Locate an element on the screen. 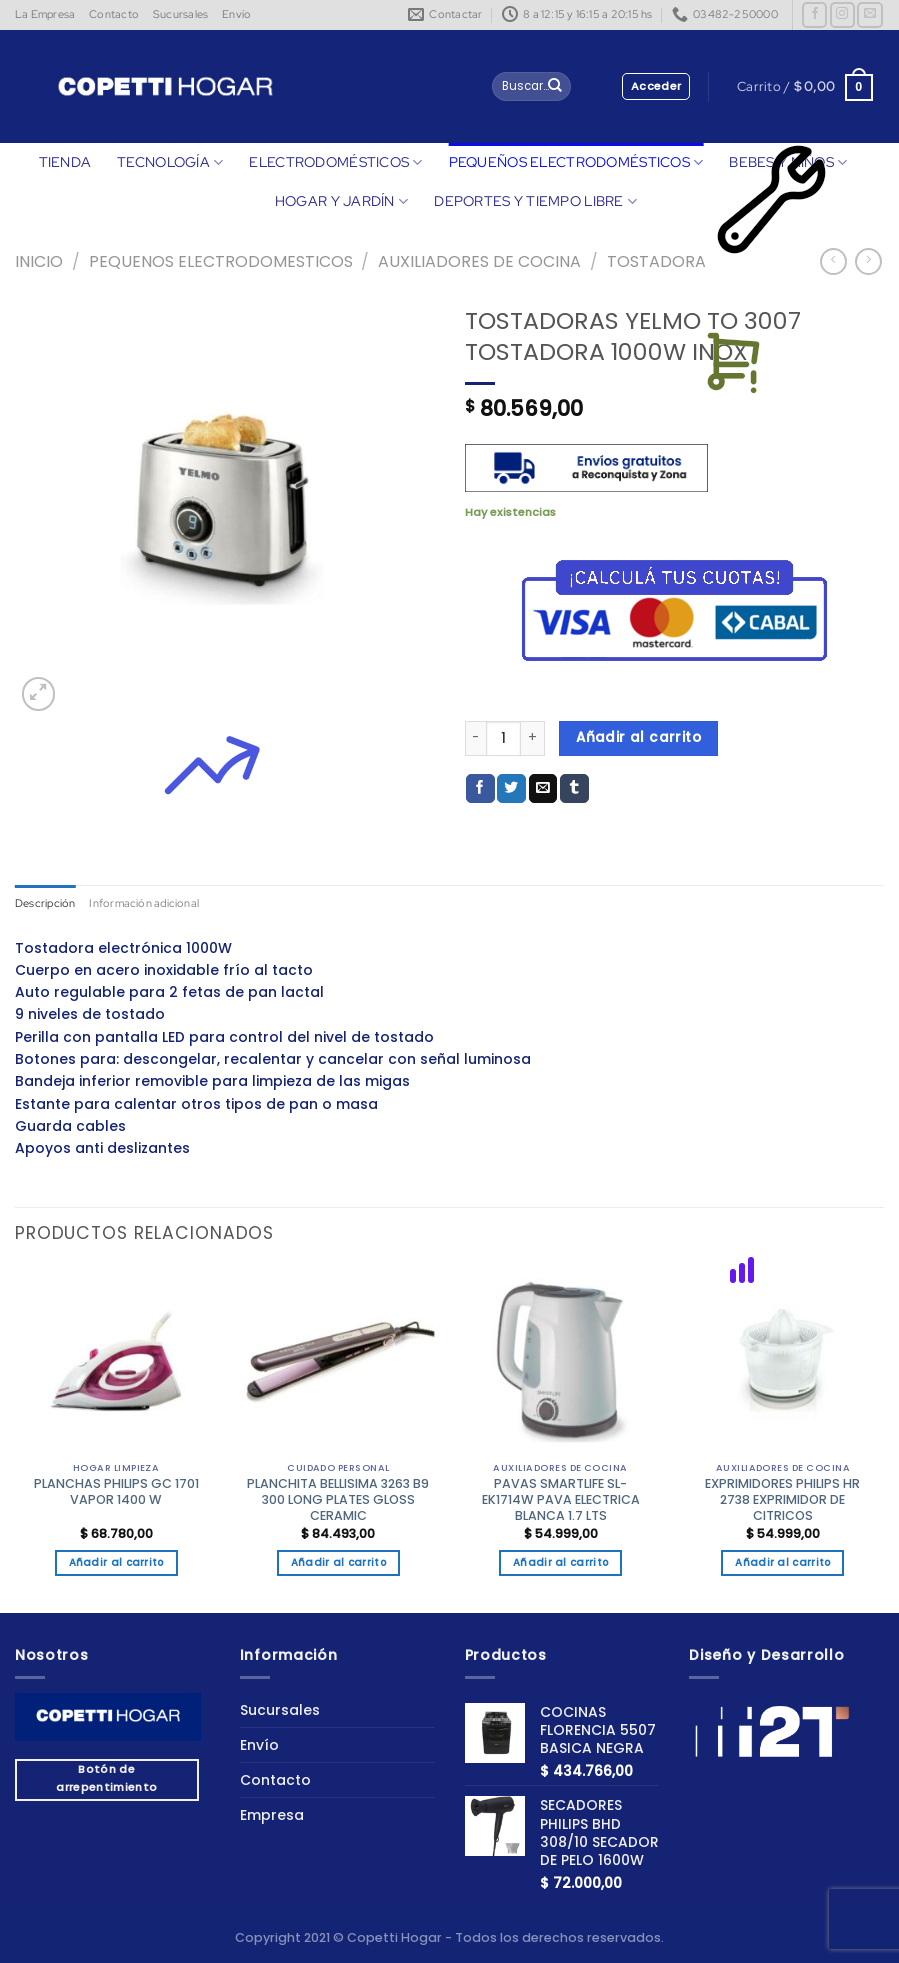  view analytics or statistics is located at coordinates (742, 1270).